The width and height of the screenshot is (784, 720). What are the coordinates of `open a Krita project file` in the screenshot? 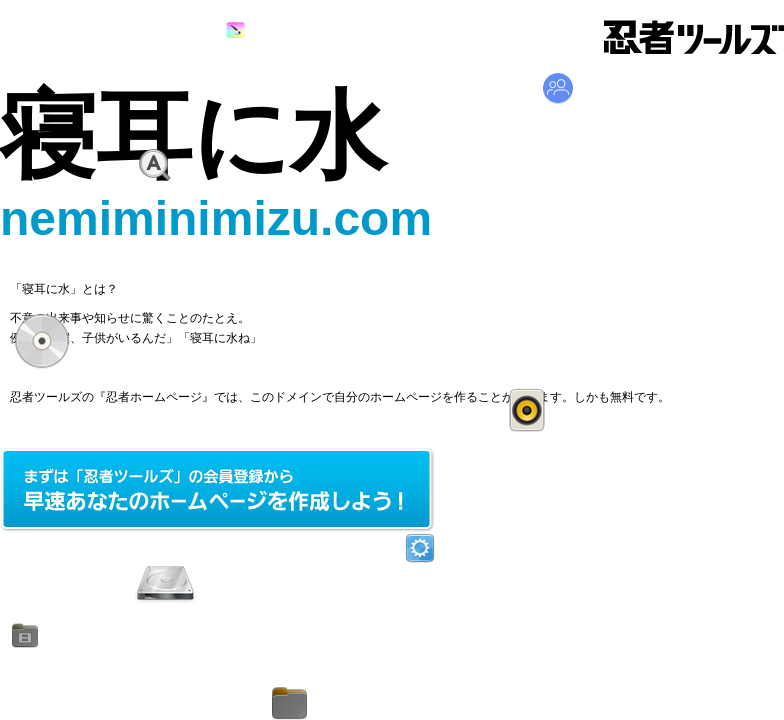 It's located at (235, 29).